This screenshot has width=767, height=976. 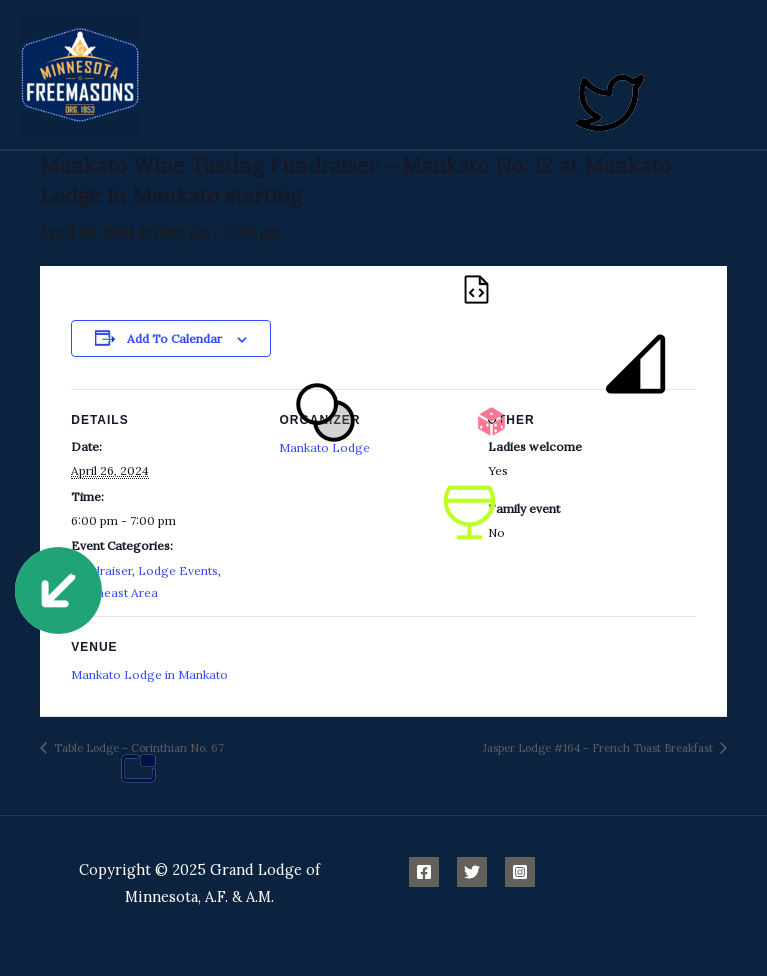 What do you see at coordinates (640, 366) in the screenshot?
I see `indicates medium cellular signal strength` at bounding box center [640, 366].